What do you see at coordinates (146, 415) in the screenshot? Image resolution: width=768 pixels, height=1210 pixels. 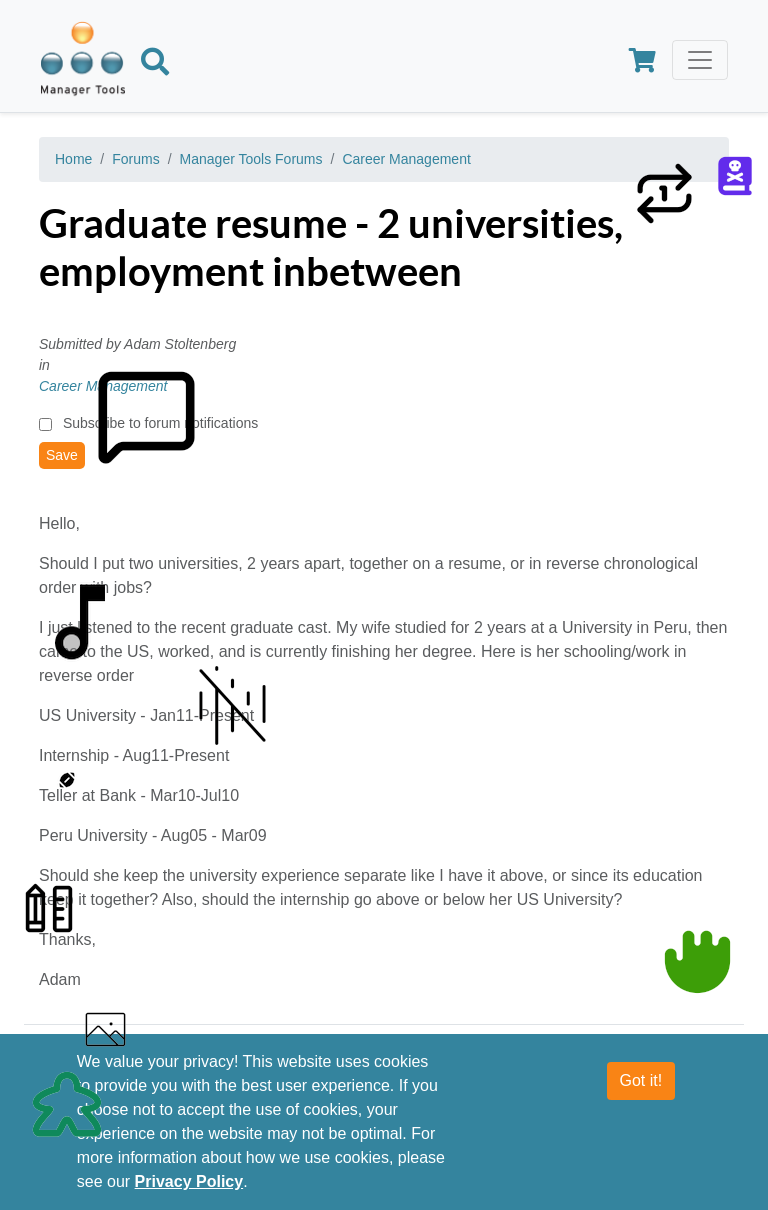 I see `open chat or messaging` at bounding box center [146, 415].